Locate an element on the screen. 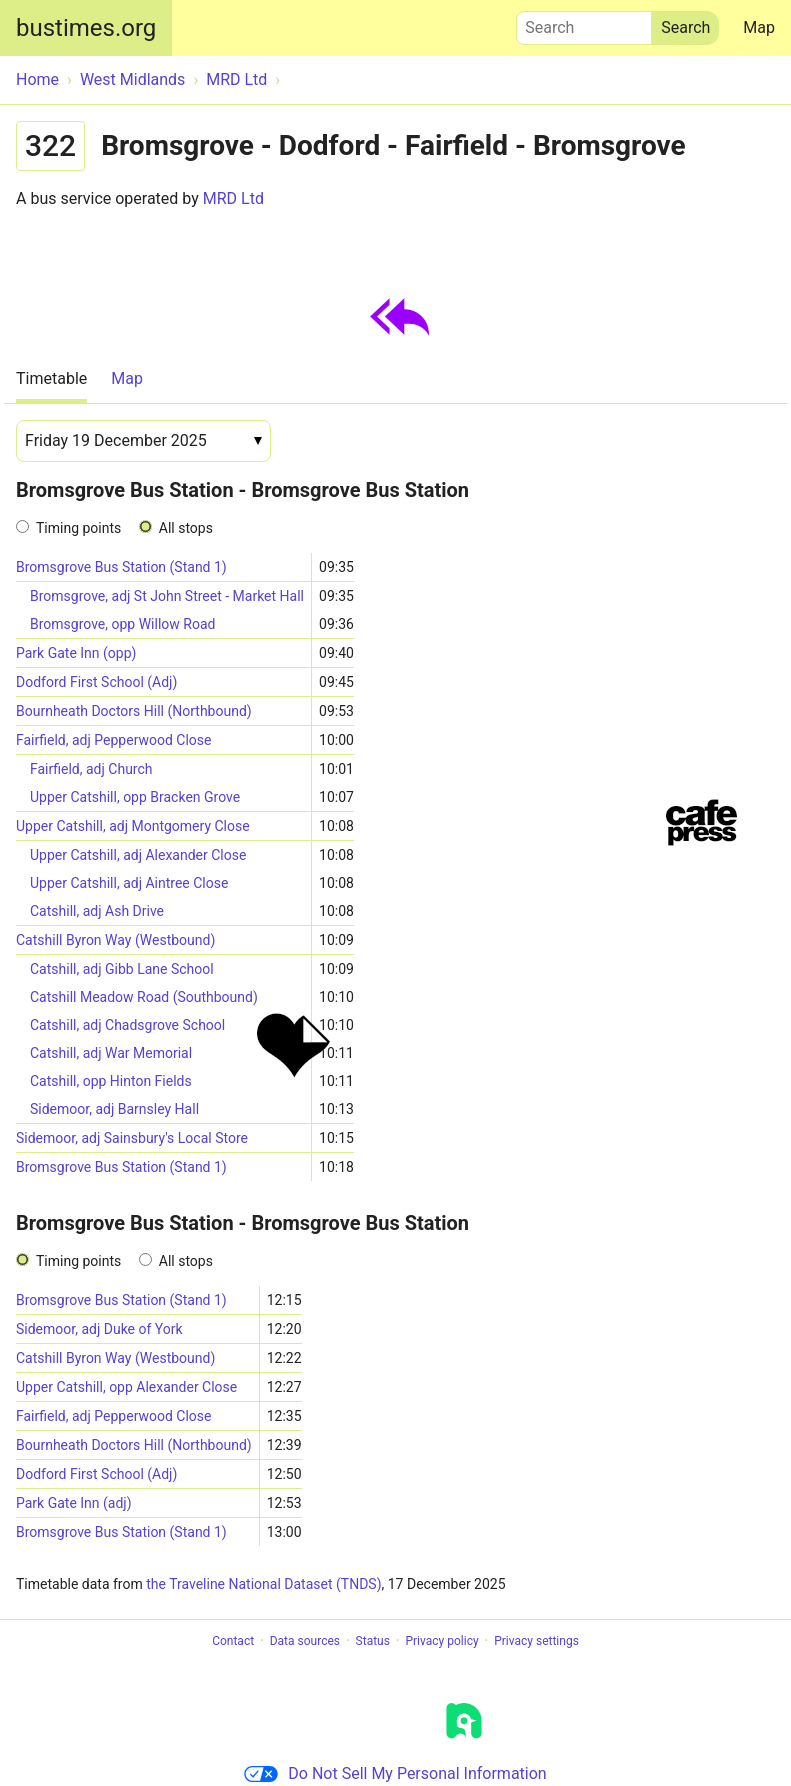  nobara linux distribution logo is located at coordinates (464, 1721).